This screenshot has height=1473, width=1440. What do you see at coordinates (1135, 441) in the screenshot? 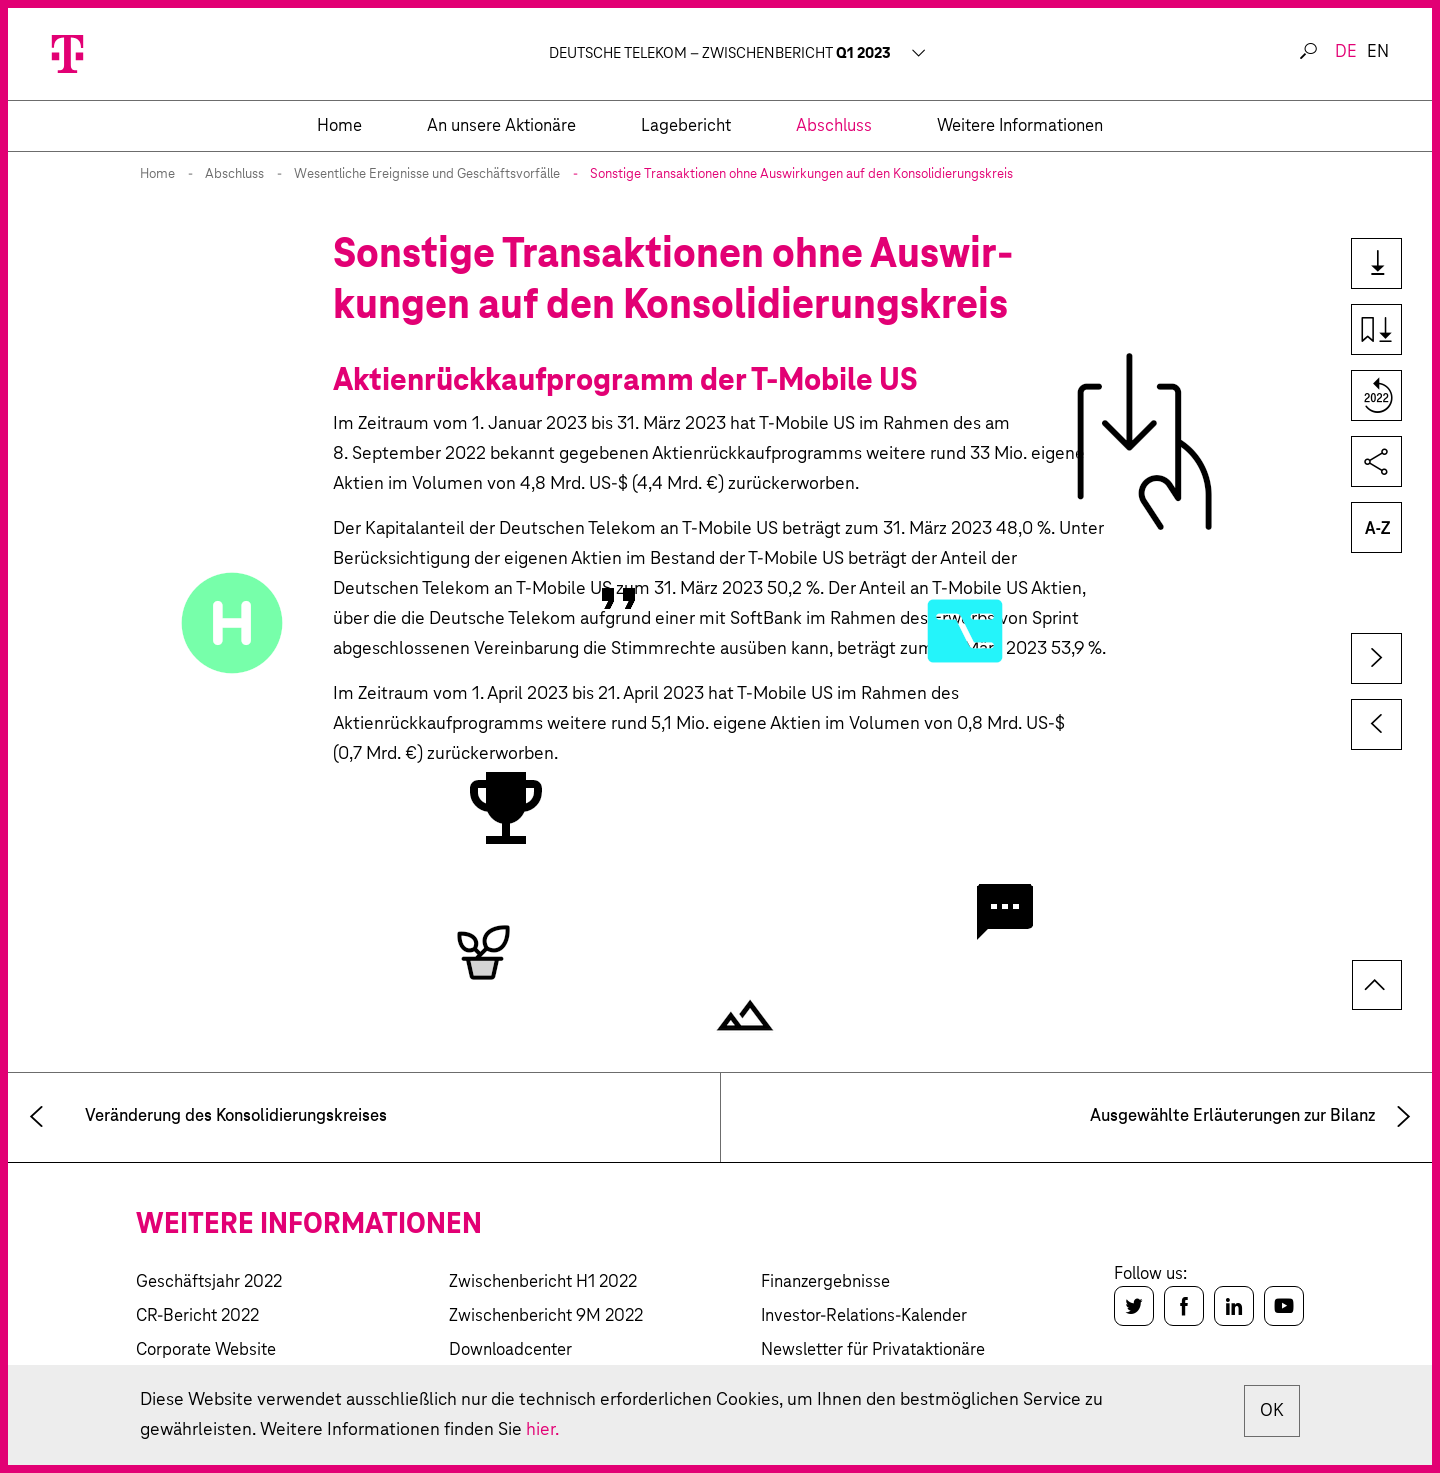
I see `withdraw or receive funds` at bounding box center [1135, 441].